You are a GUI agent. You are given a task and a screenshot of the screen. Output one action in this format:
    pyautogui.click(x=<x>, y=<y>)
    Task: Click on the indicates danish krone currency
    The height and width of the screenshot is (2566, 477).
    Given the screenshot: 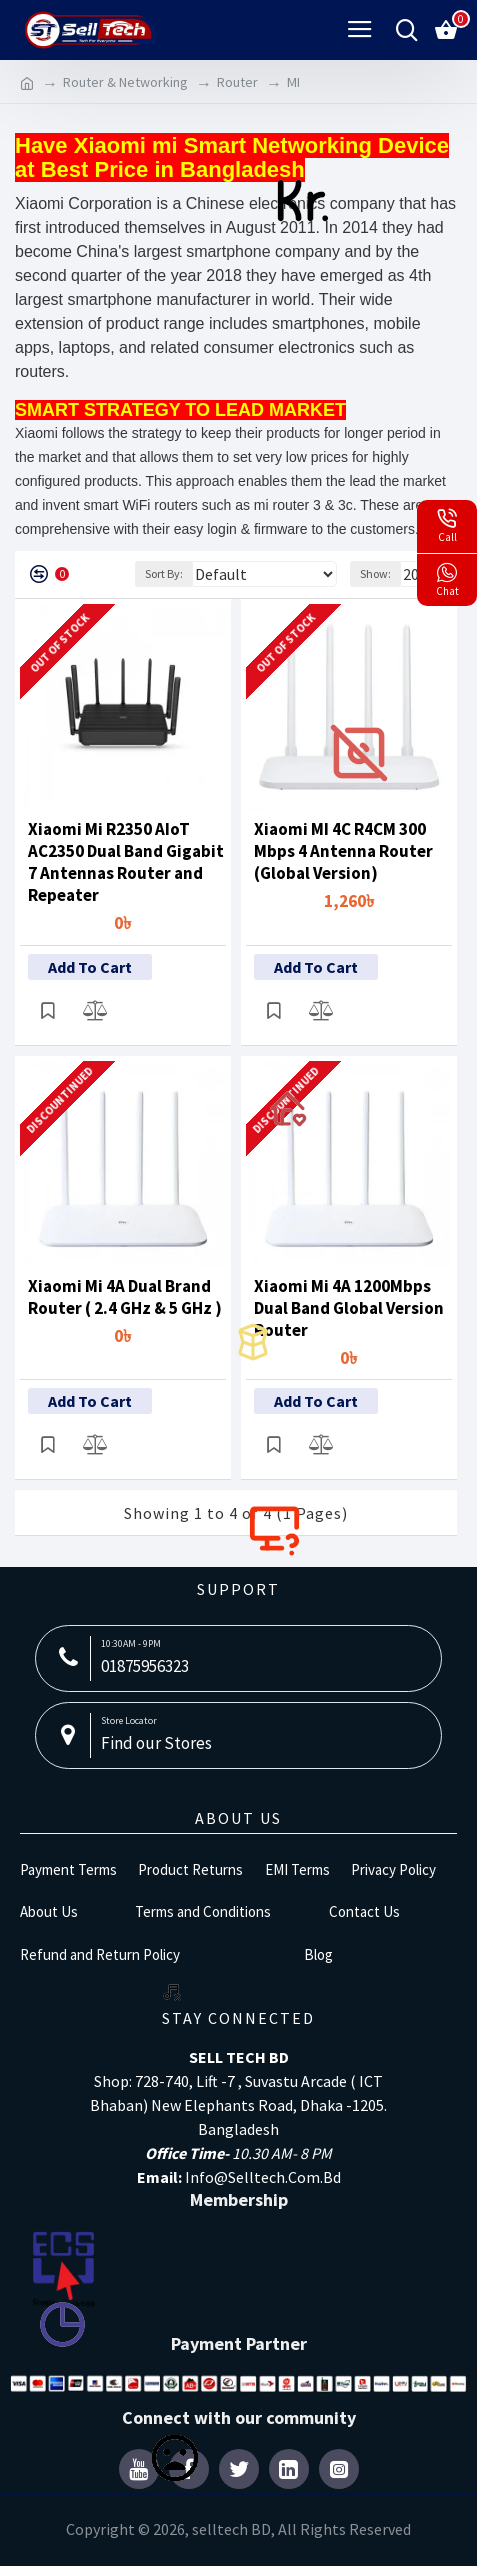 What is the action you would take?
    pyautogui.click(x=301, y=200)
    